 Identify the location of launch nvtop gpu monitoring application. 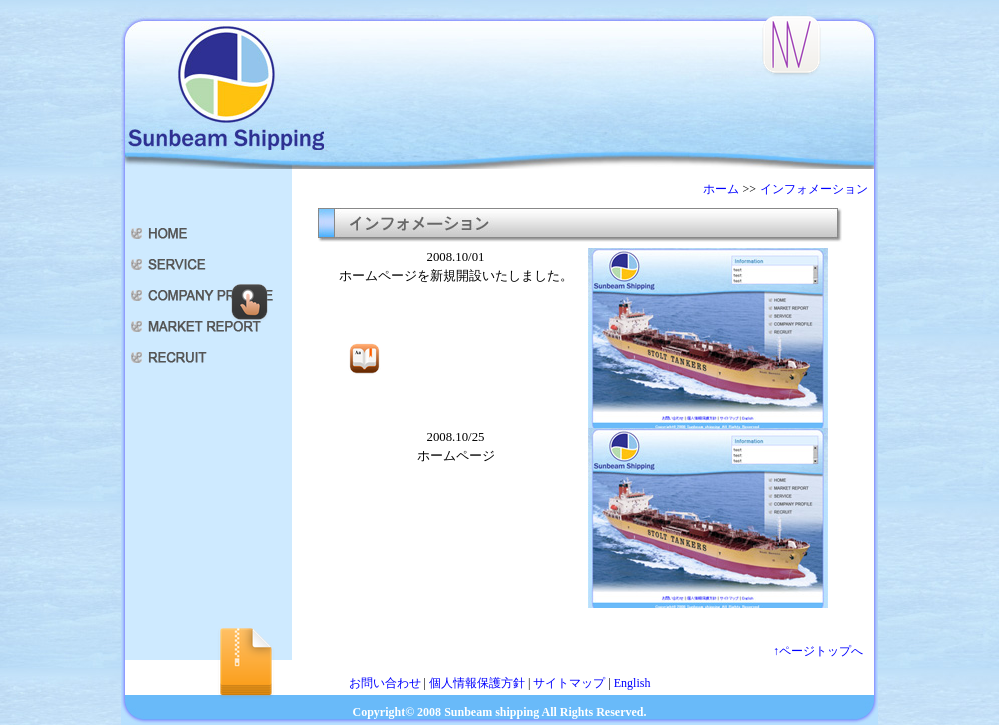
(791, 44).